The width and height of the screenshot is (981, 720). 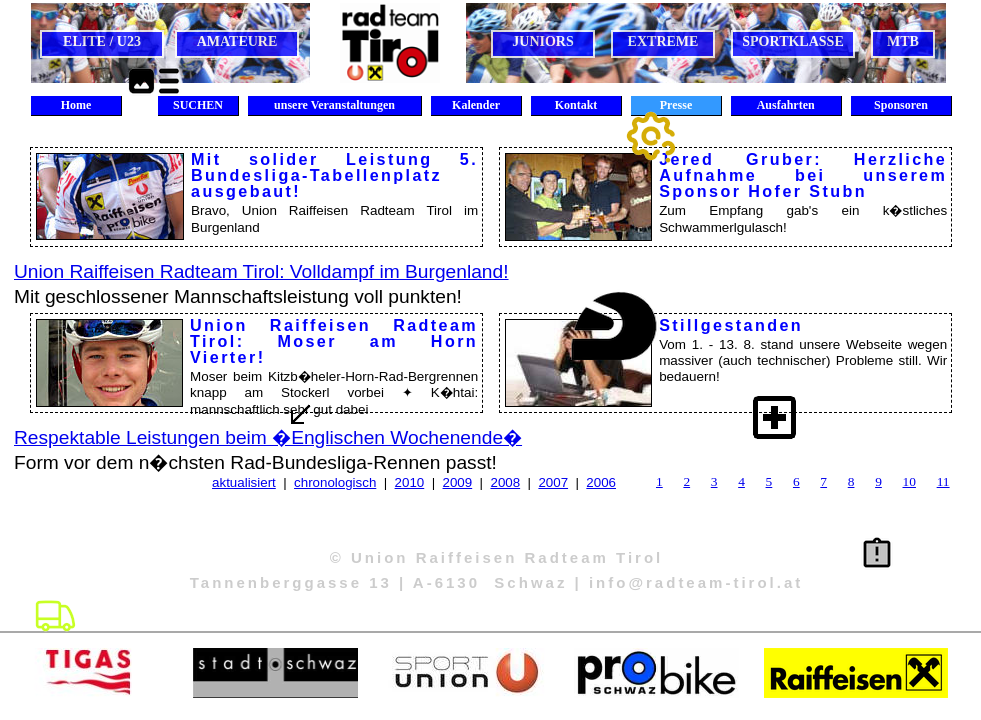 I want to click on access settings help or FAQ, so click(x=651, y=136).